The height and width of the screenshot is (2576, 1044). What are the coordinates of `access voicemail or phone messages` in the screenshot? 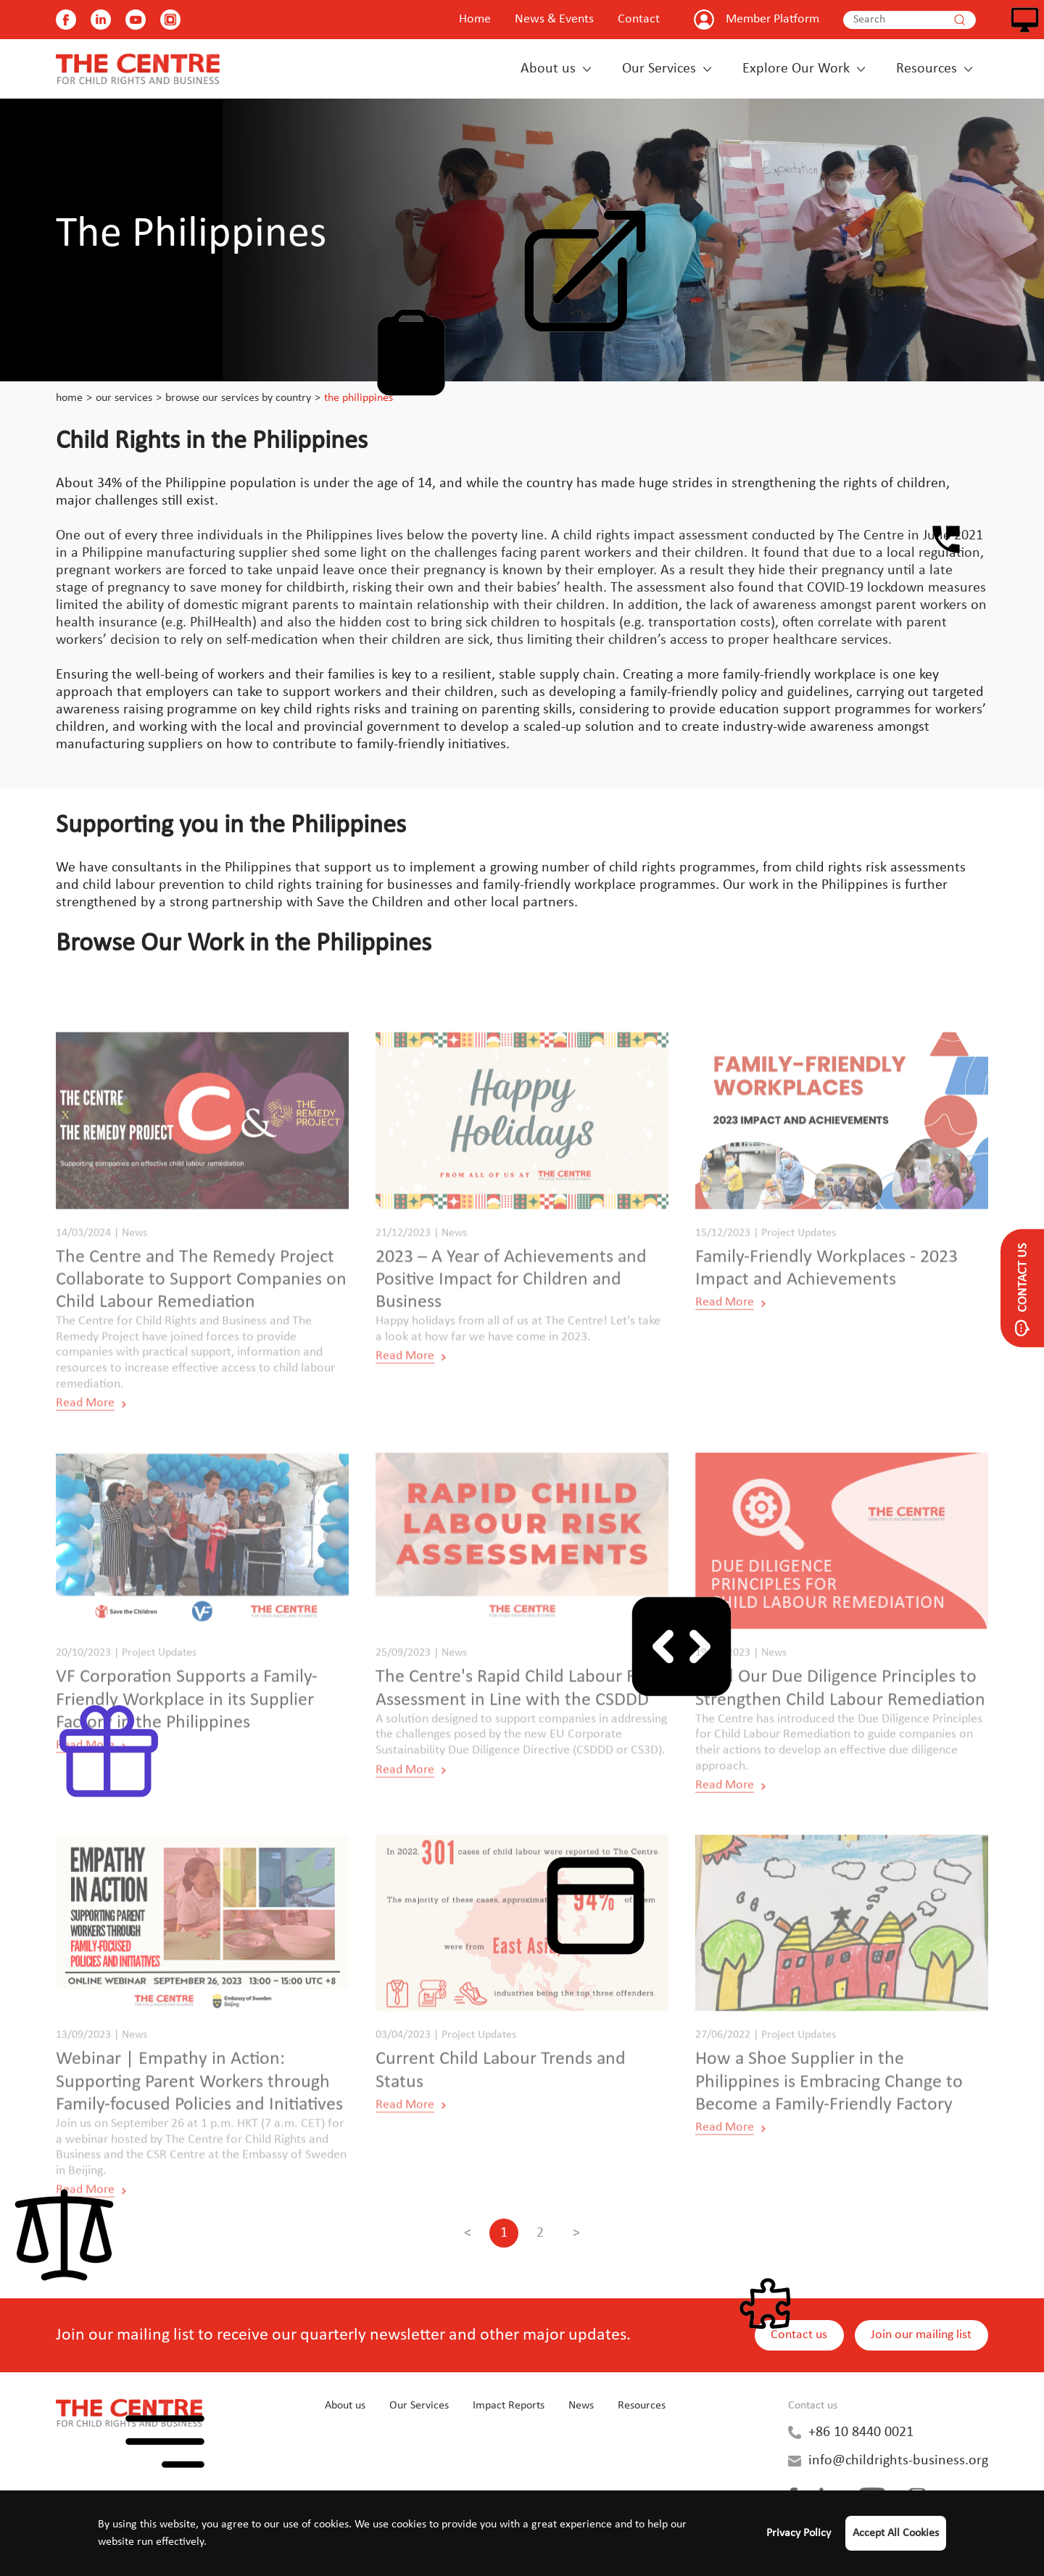 It's located at (946, 539).